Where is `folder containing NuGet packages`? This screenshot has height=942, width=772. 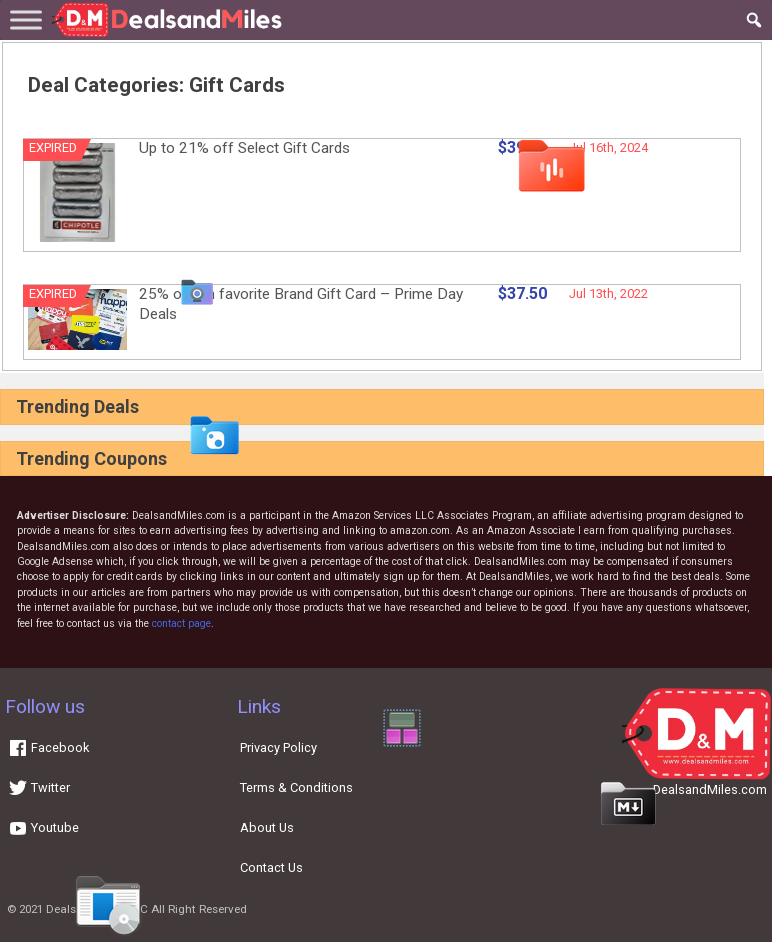
folder containing NuGet packages is located at coordinates (214, 436).